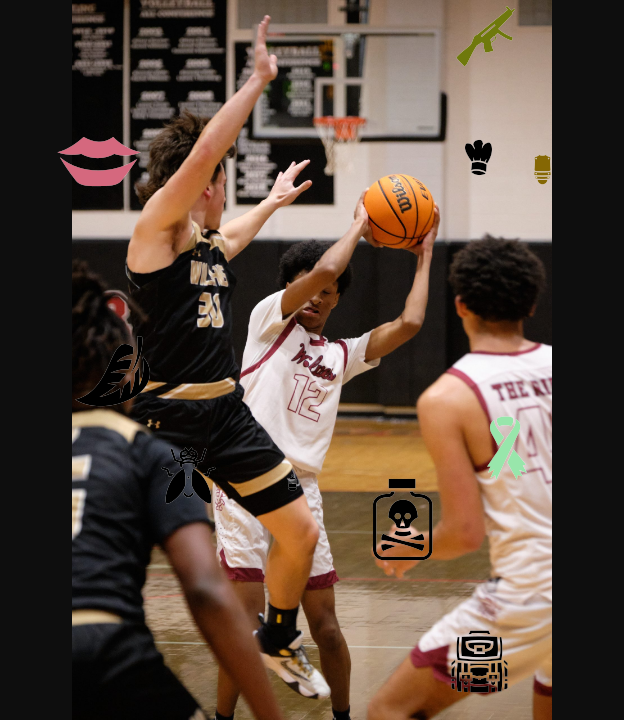  I want to click on indicates autumn or seasonal theme, so click(112, 373).